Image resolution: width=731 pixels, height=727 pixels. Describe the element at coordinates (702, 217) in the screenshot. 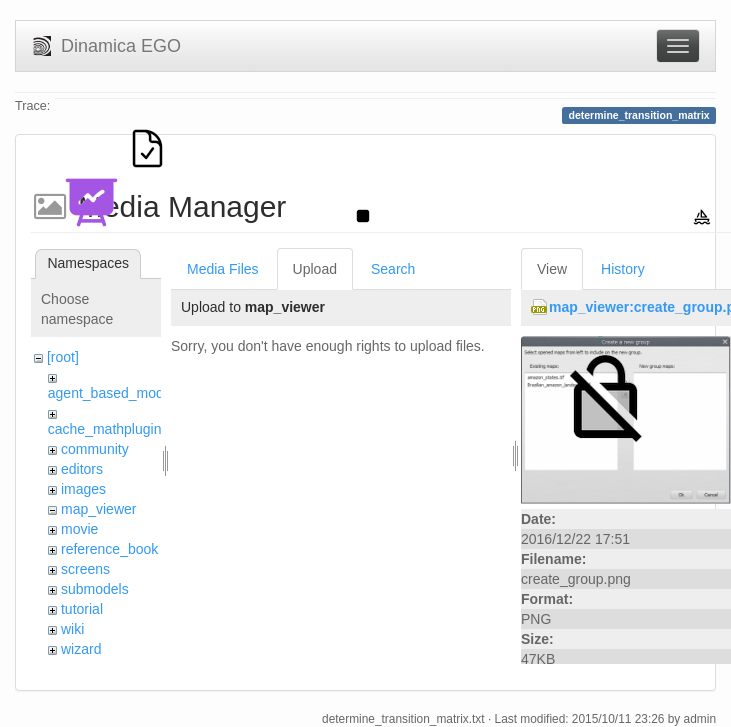

I see `access sailing or boating features` at that location.